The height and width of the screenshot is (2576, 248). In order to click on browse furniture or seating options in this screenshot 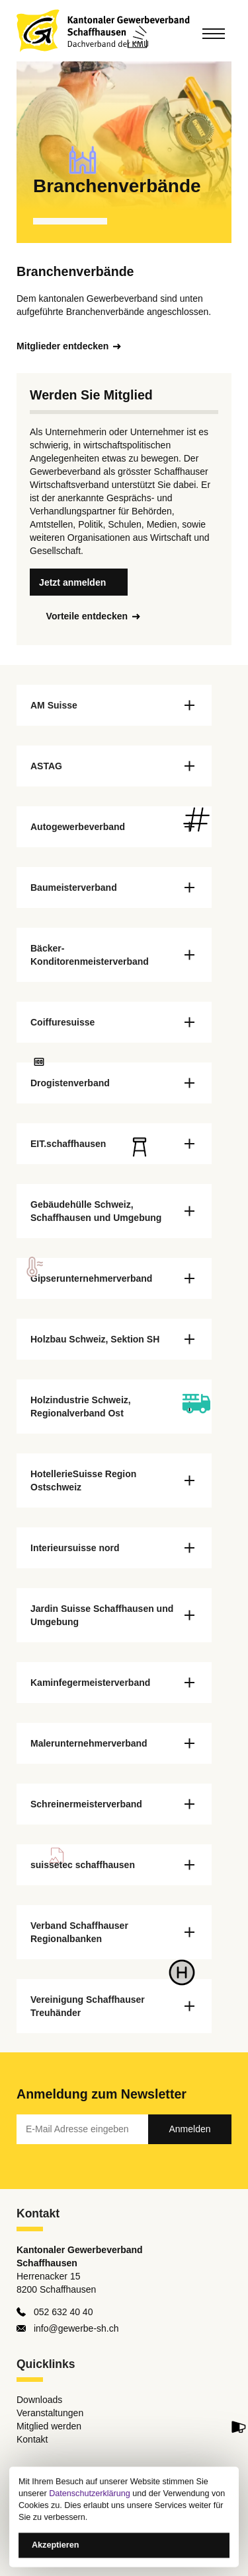, I will do `click(140, 1147)`.